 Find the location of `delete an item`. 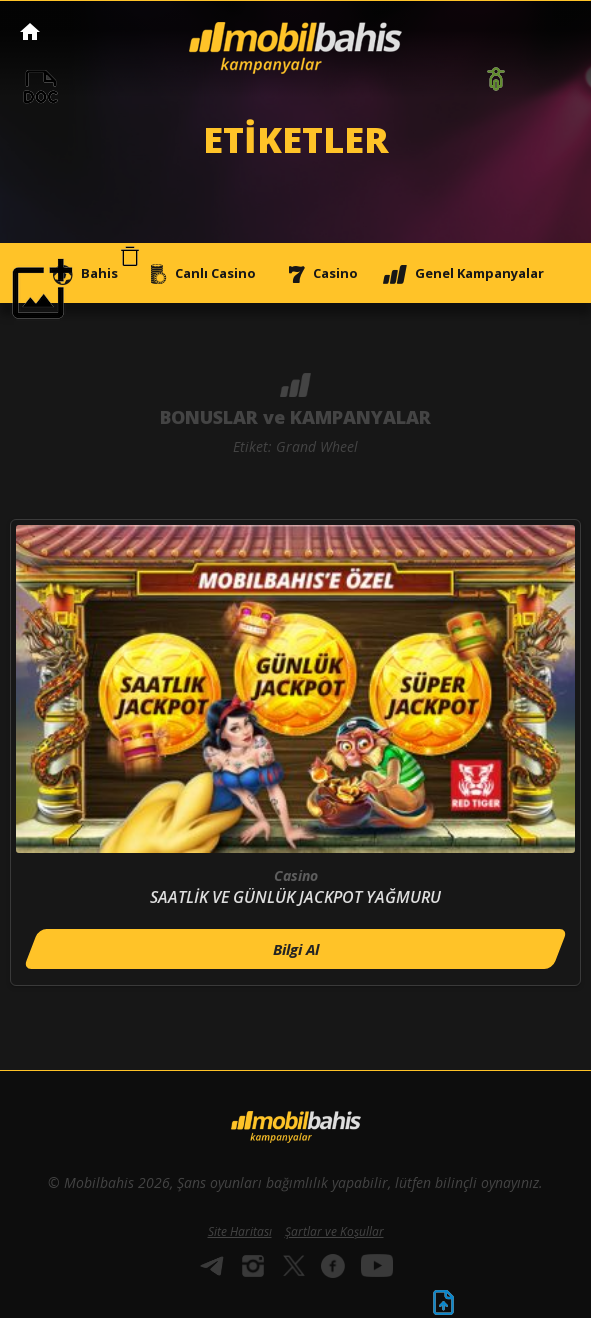

delete an item is located at coordinates (130, 257).